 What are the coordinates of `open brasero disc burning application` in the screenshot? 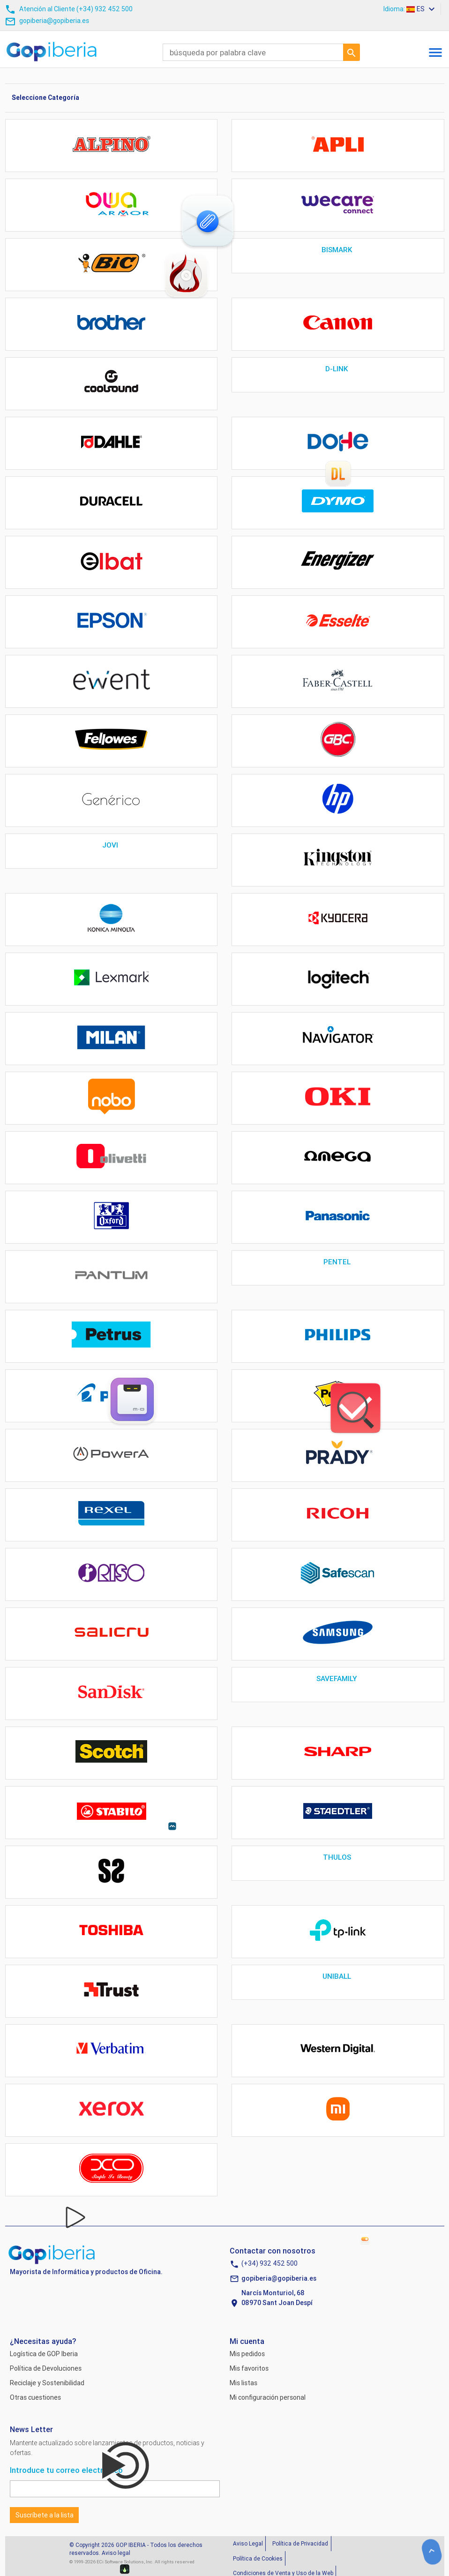 It's located at (186, 275).